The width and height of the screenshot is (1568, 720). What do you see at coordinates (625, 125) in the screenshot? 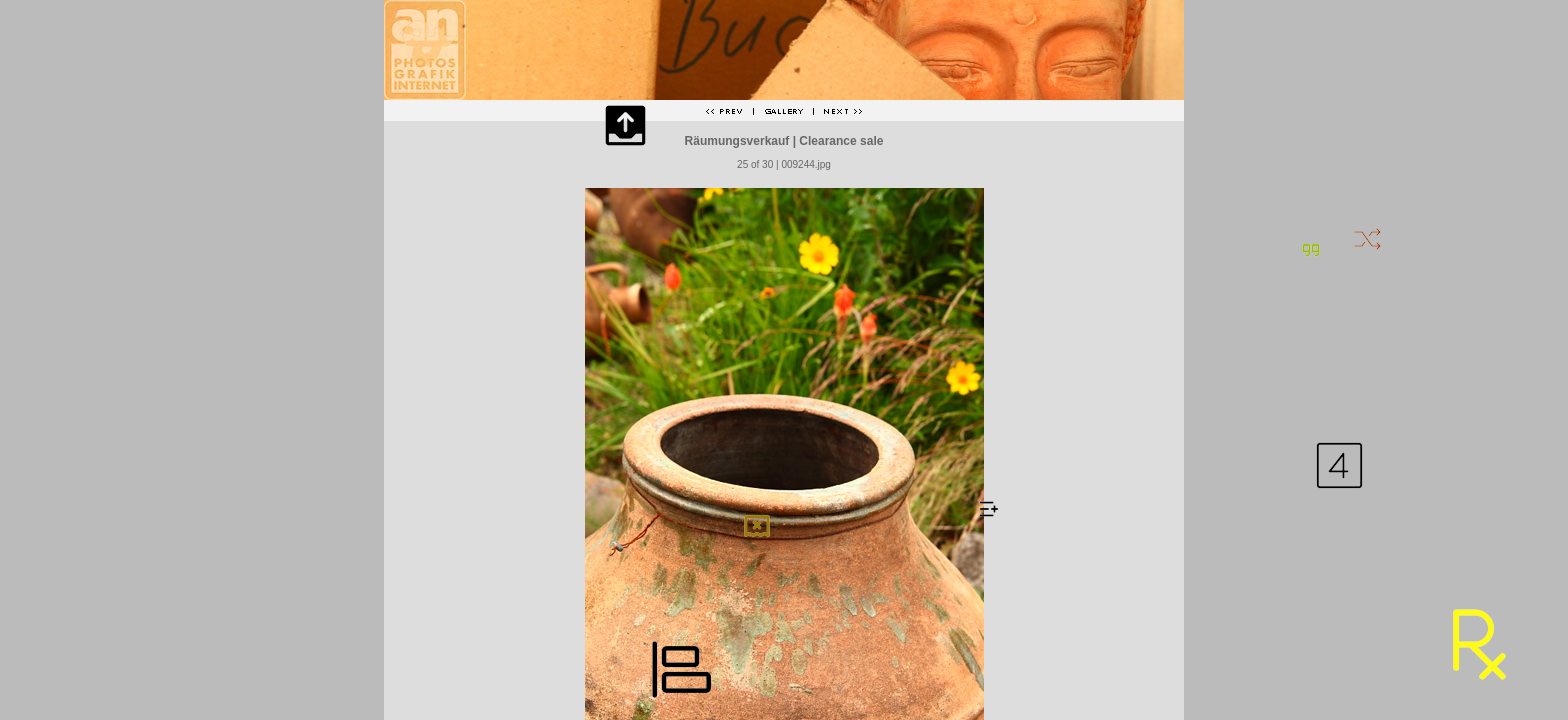
I see `upload file to inbox or tray` at bounding box center [625, 125].